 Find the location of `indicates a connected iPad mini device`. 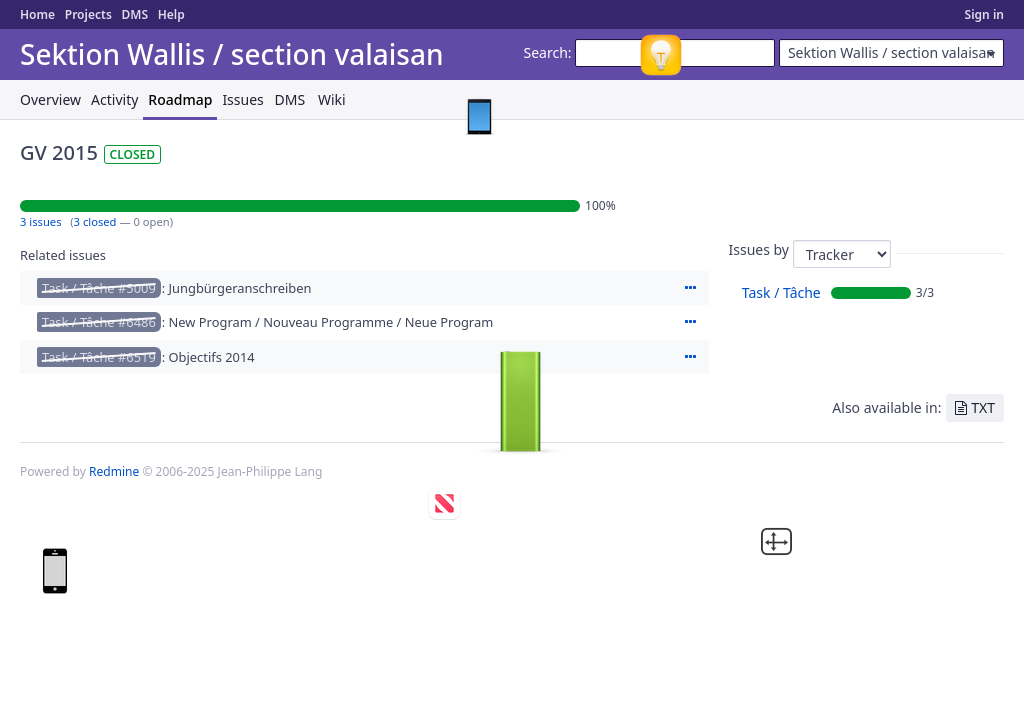

indicates a connected iPad mini device is located at coordinates (479, 113).